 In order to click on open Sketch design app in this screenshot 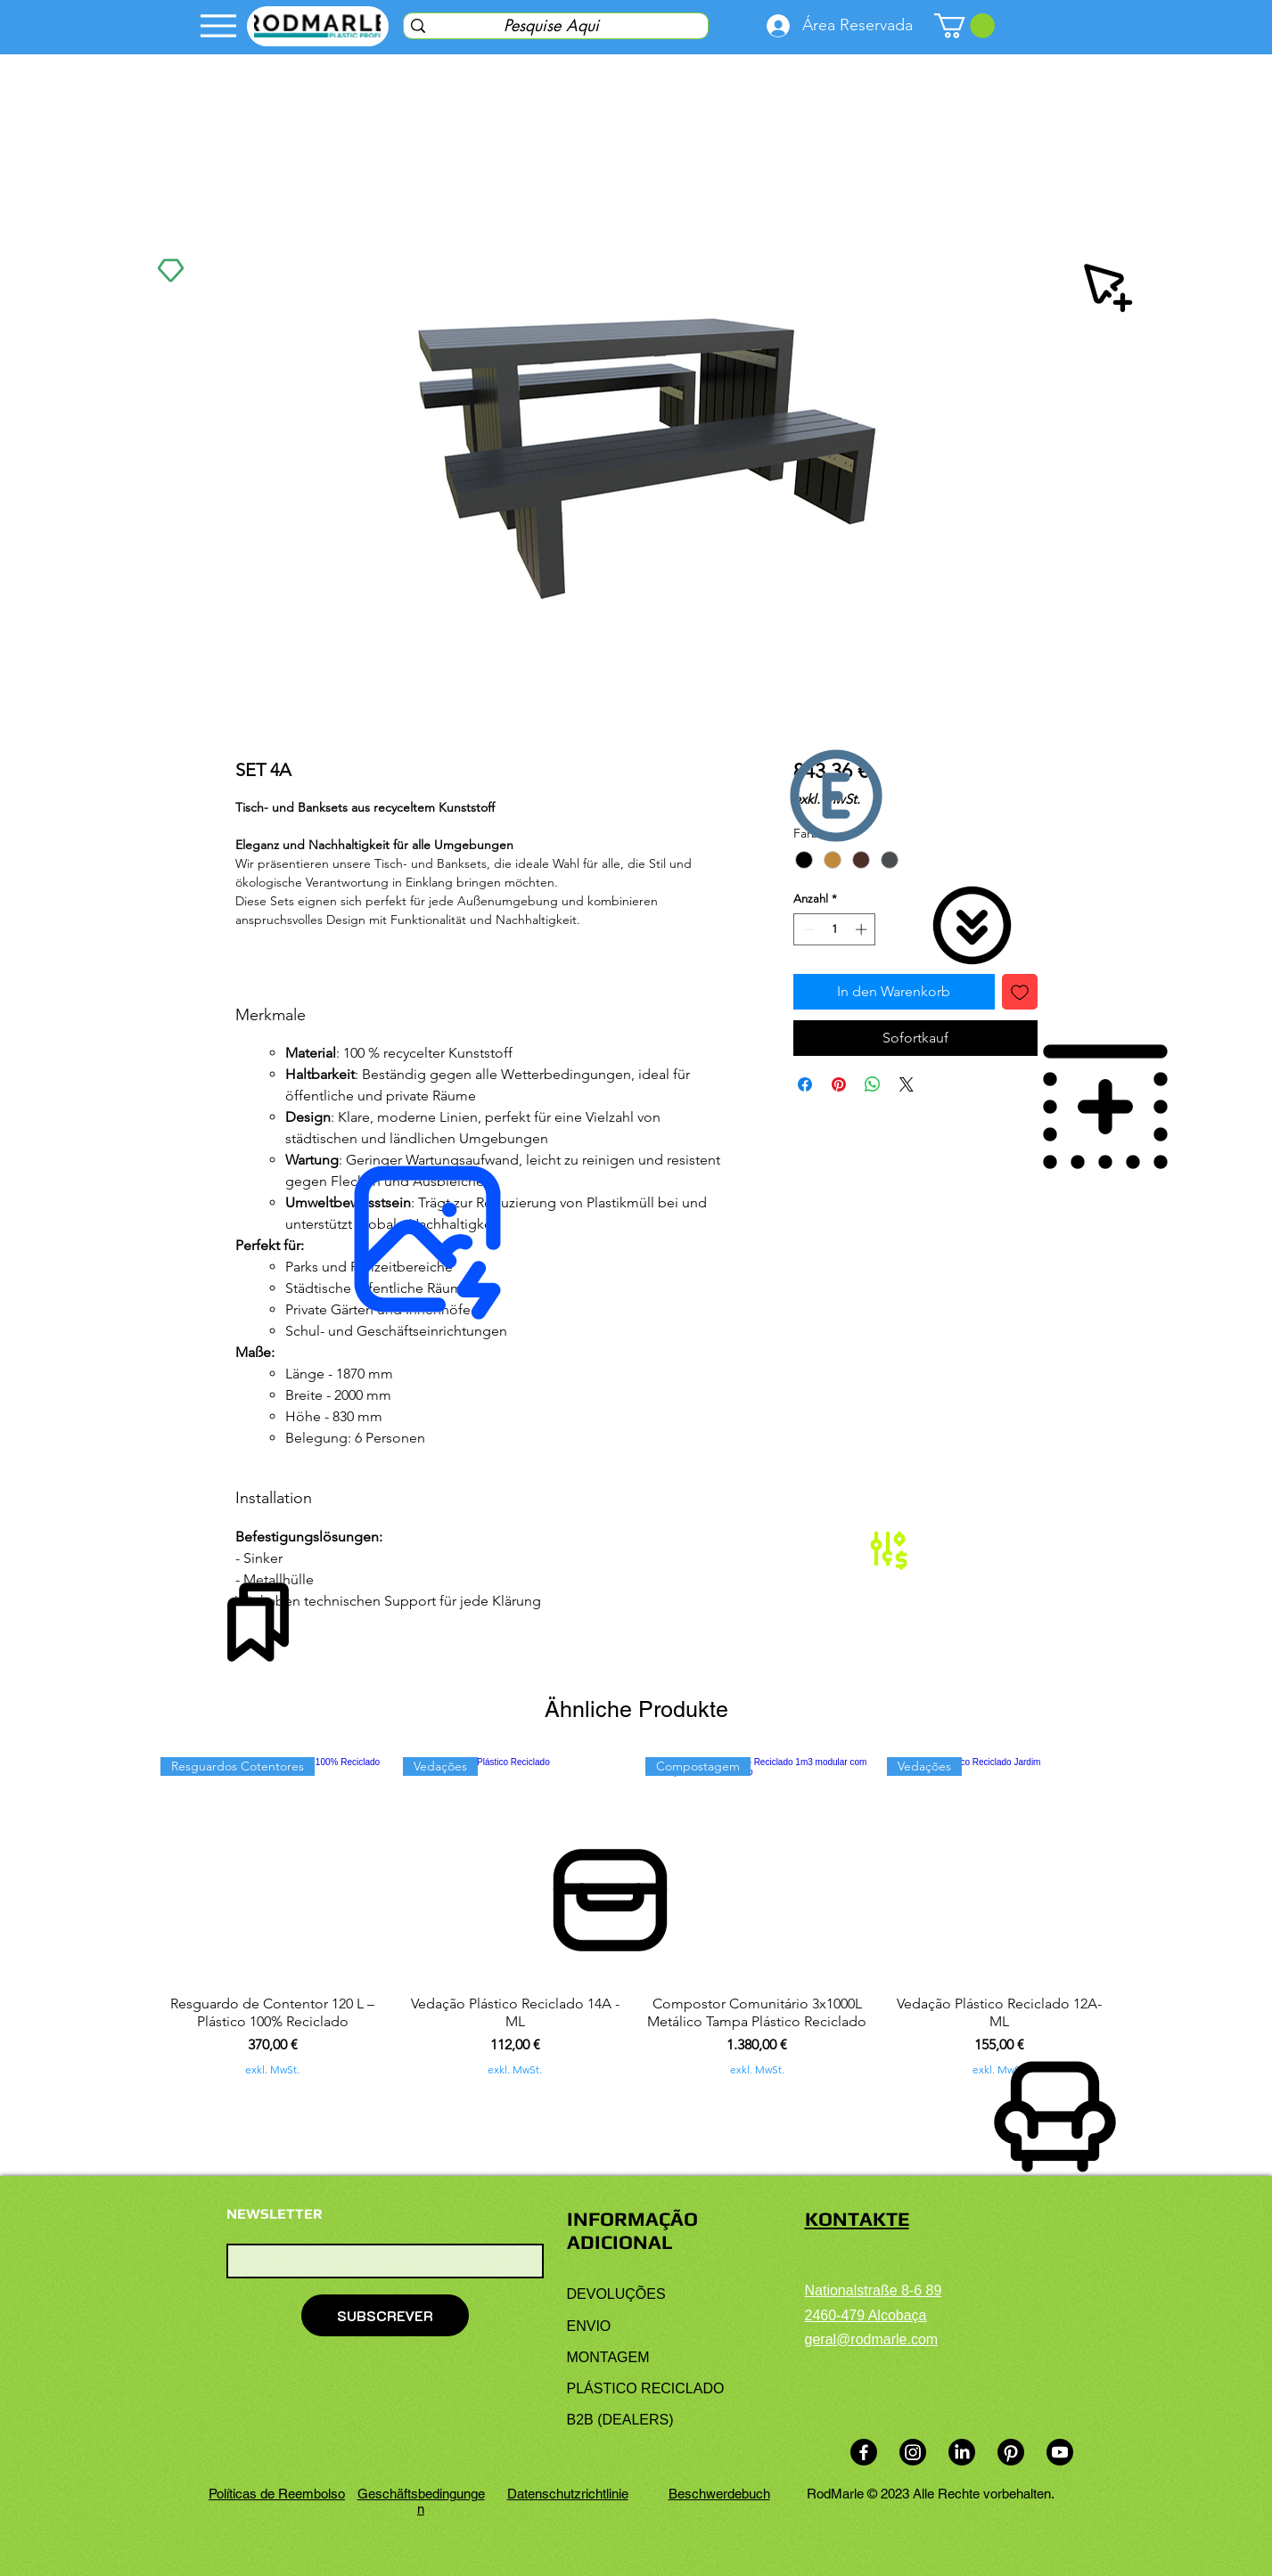, I will do `click(170, 270)`.